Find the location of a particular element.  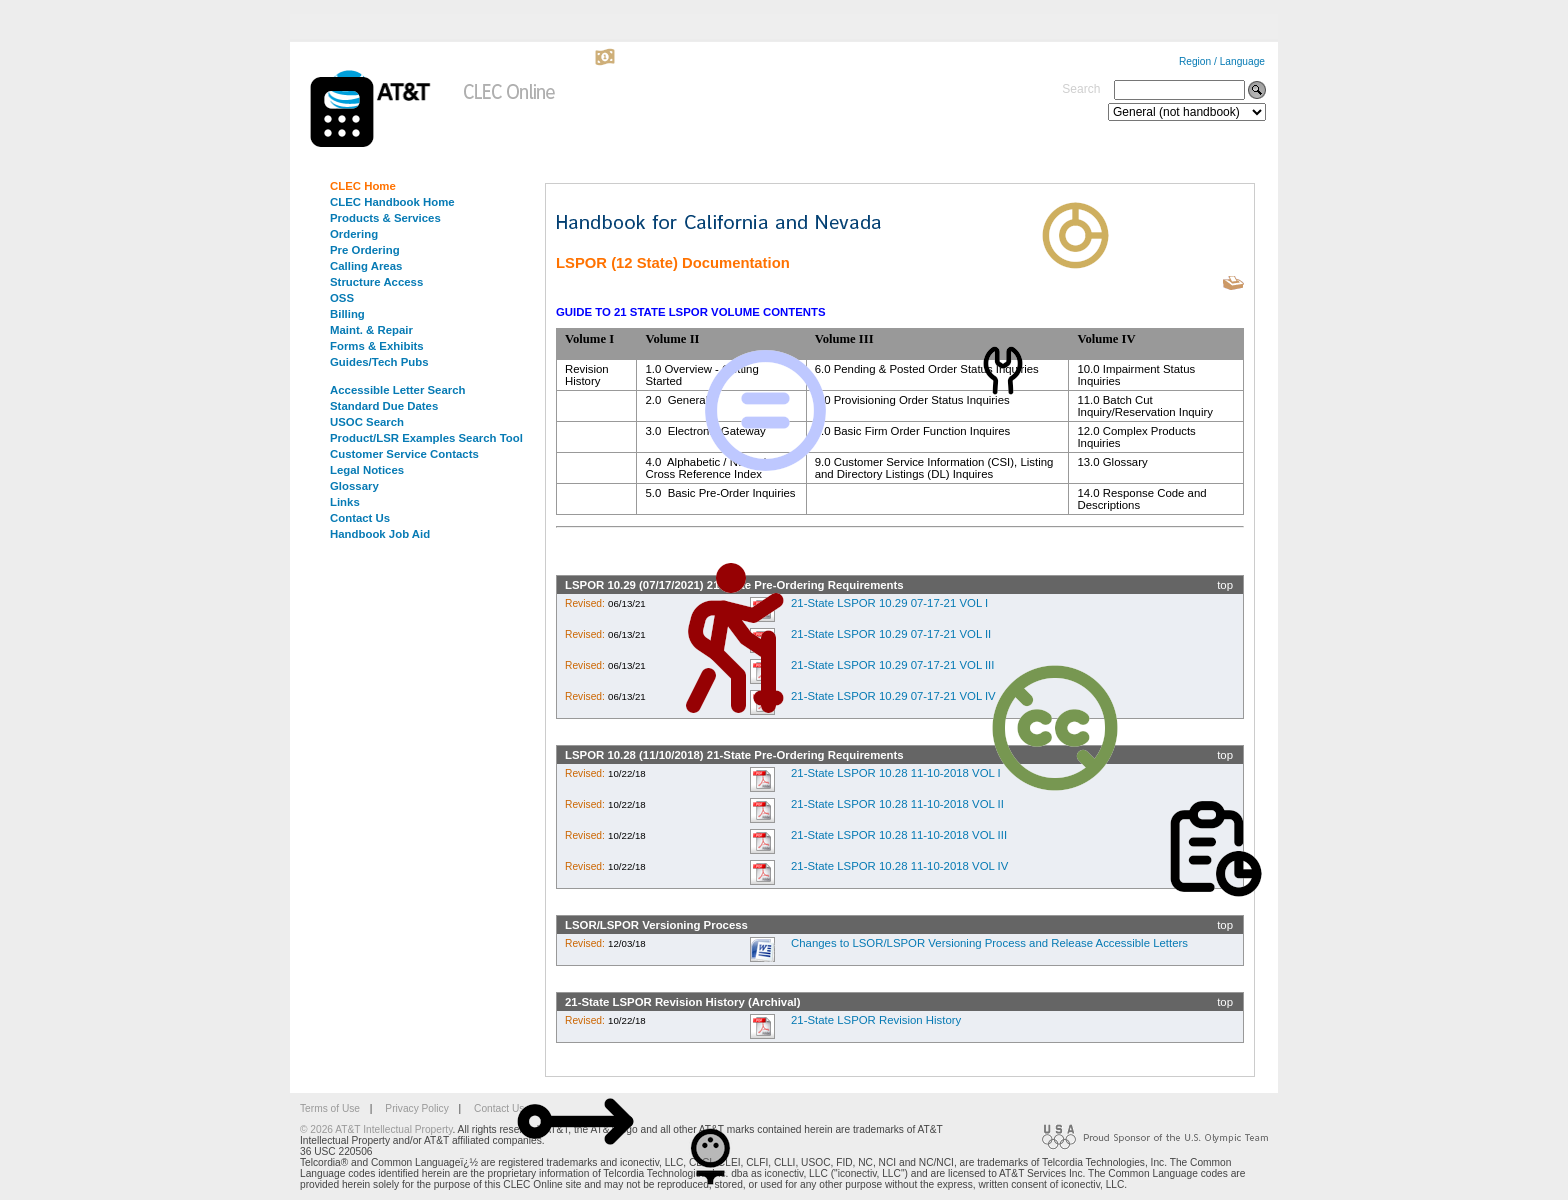

proceed to the next step is located at coordinates (575, 1121).